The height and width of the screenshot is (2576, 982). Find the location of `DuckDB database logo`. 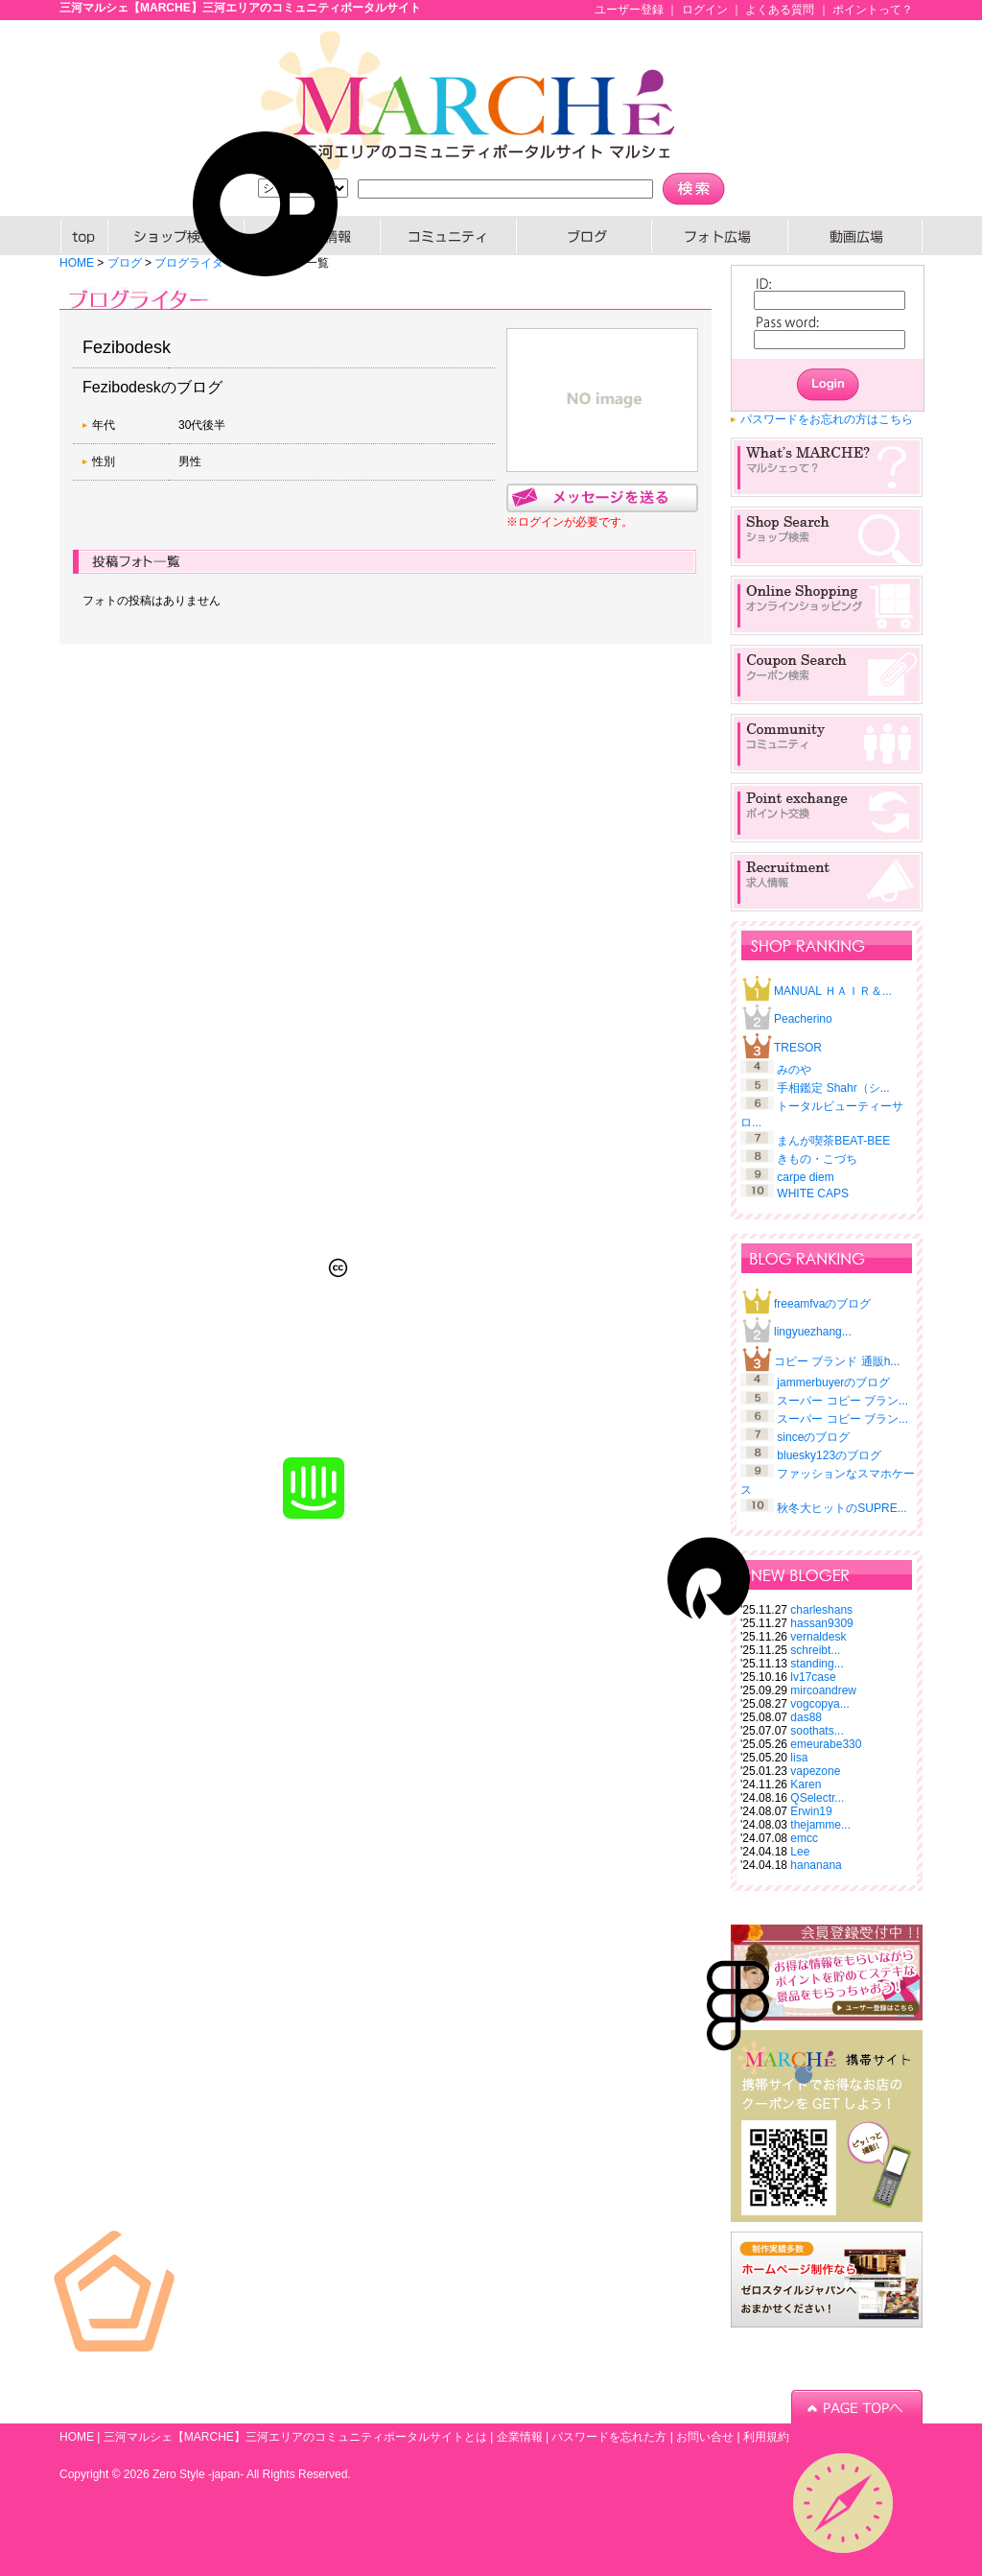

DuckDB database logo is located at coordinates (265, 203).